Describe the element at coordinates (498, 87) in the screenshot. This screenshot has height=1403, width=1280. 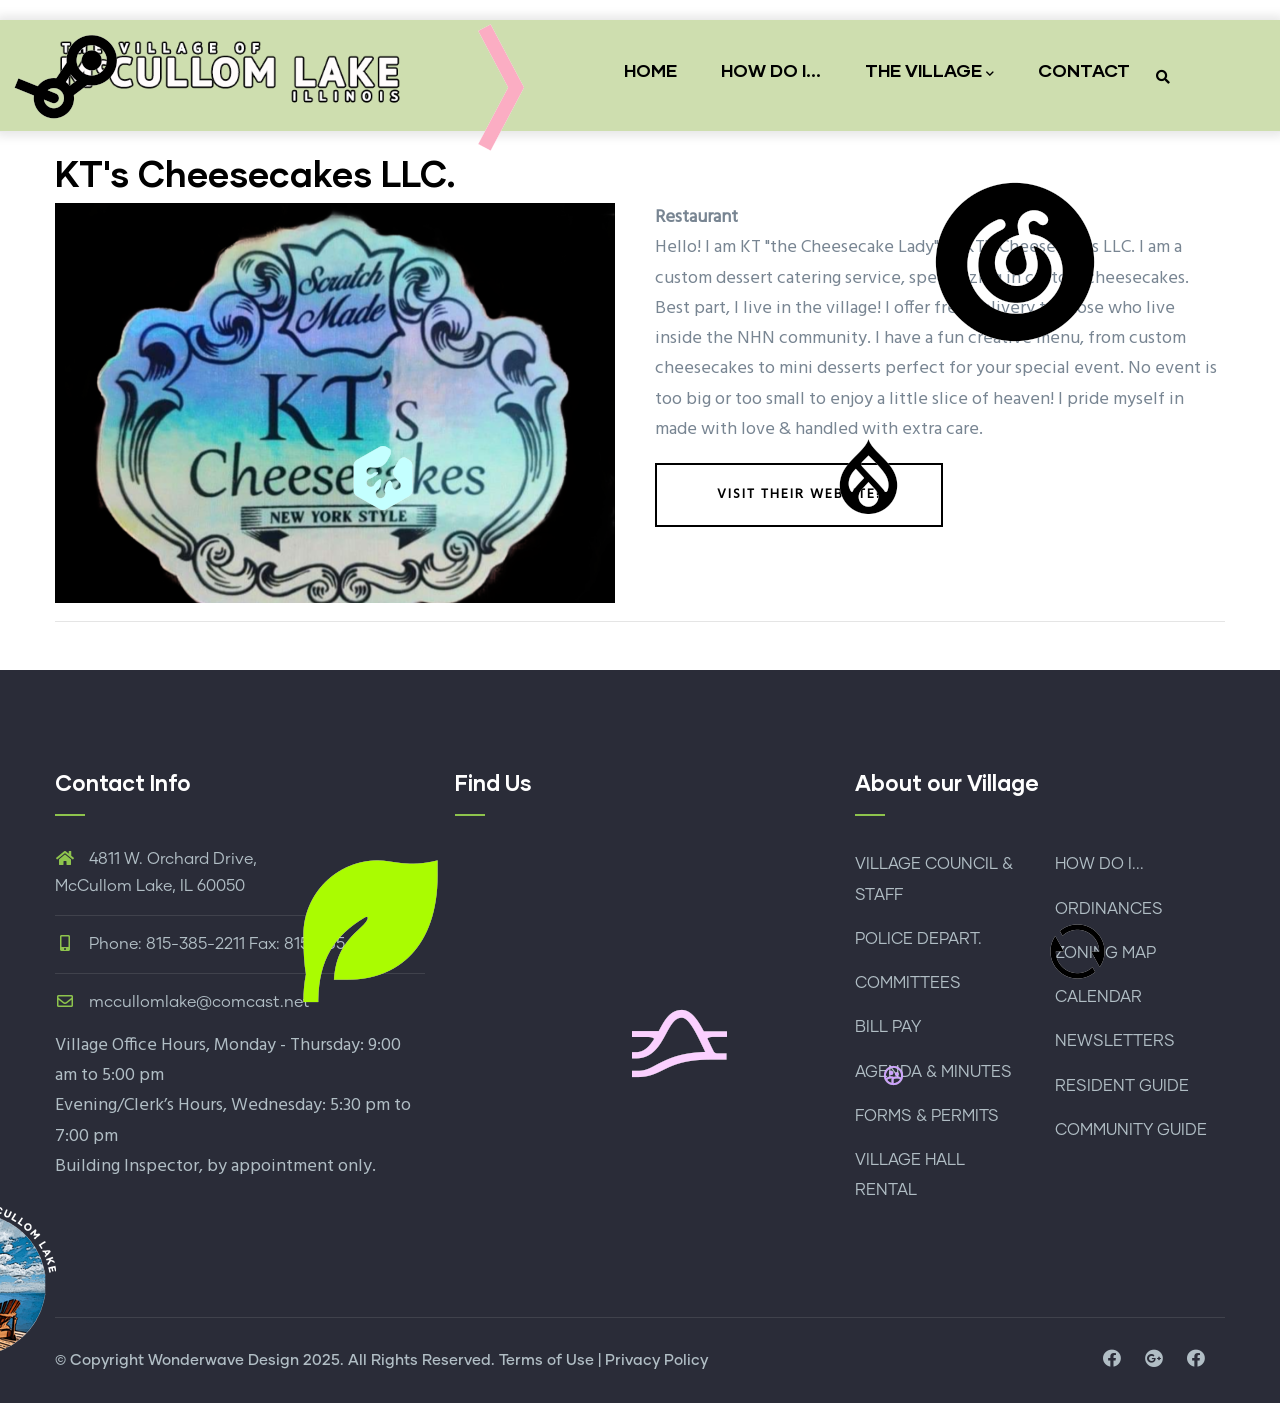
I see `navigate to the next item or page` at that location.